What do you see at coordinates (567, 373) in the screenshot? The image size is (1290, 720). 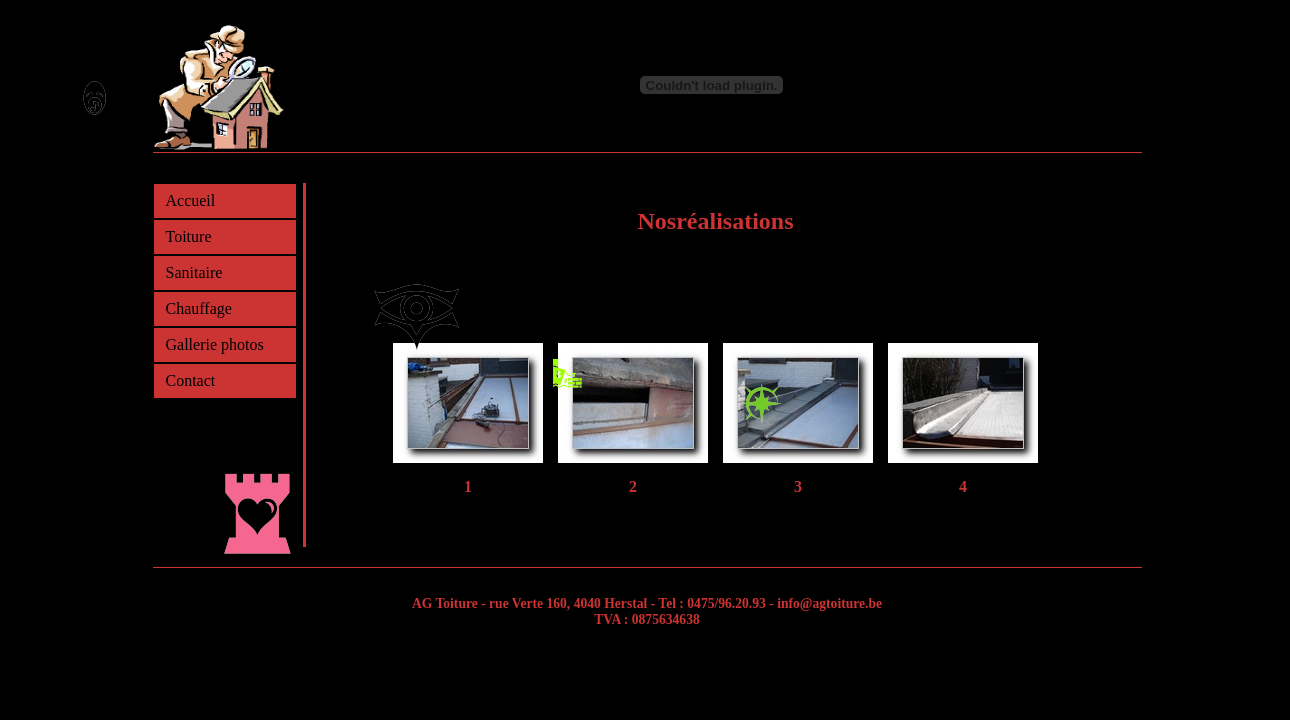 I see `access harbor or port facilities` at bounding box center [567, 373].